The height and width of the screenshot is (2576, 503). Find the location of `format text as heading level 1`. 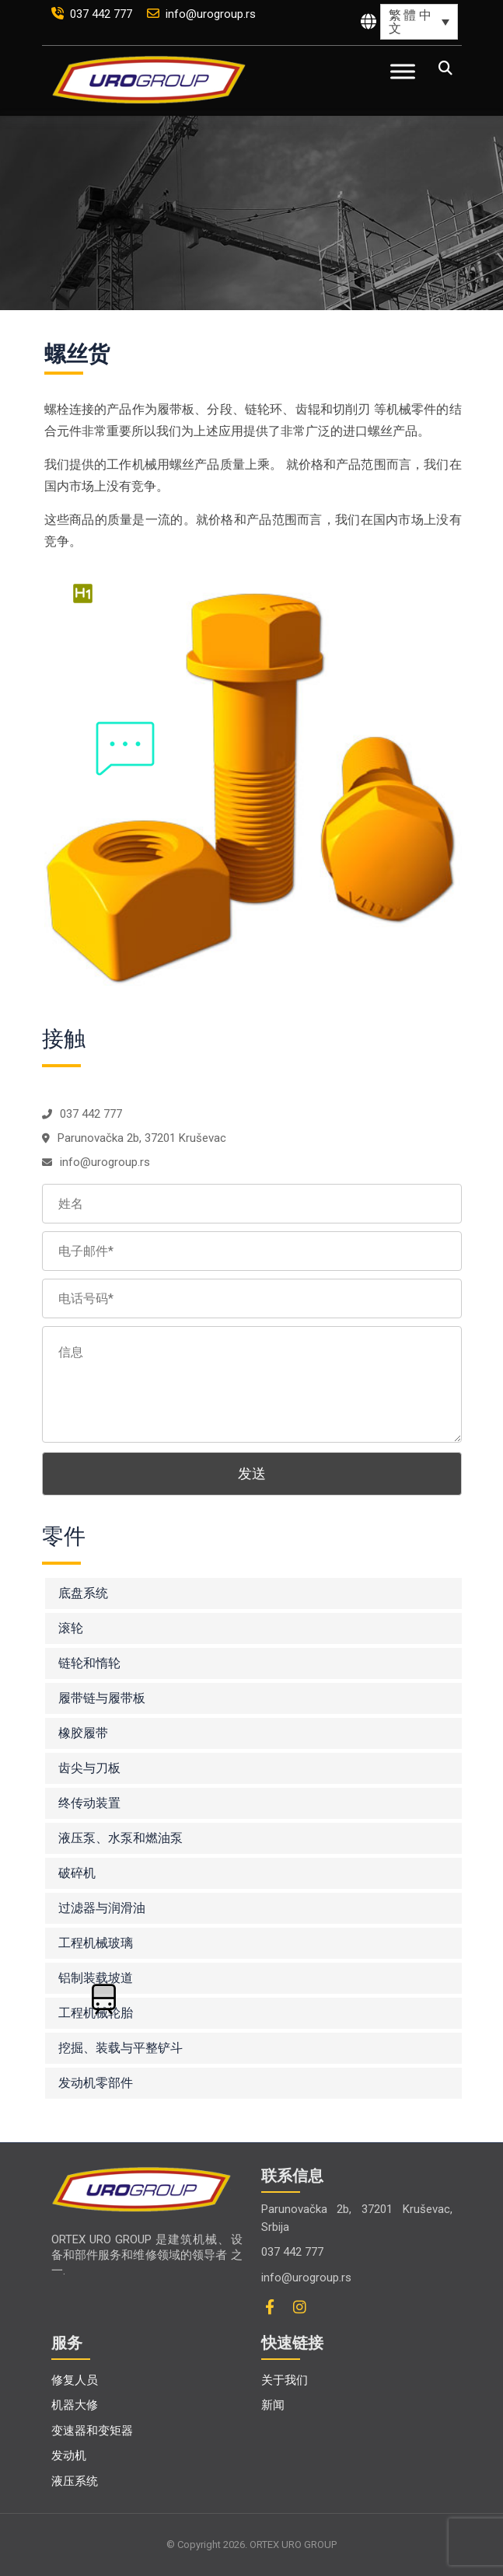

format text as heading level 1 is located at coordinates (82, 593).